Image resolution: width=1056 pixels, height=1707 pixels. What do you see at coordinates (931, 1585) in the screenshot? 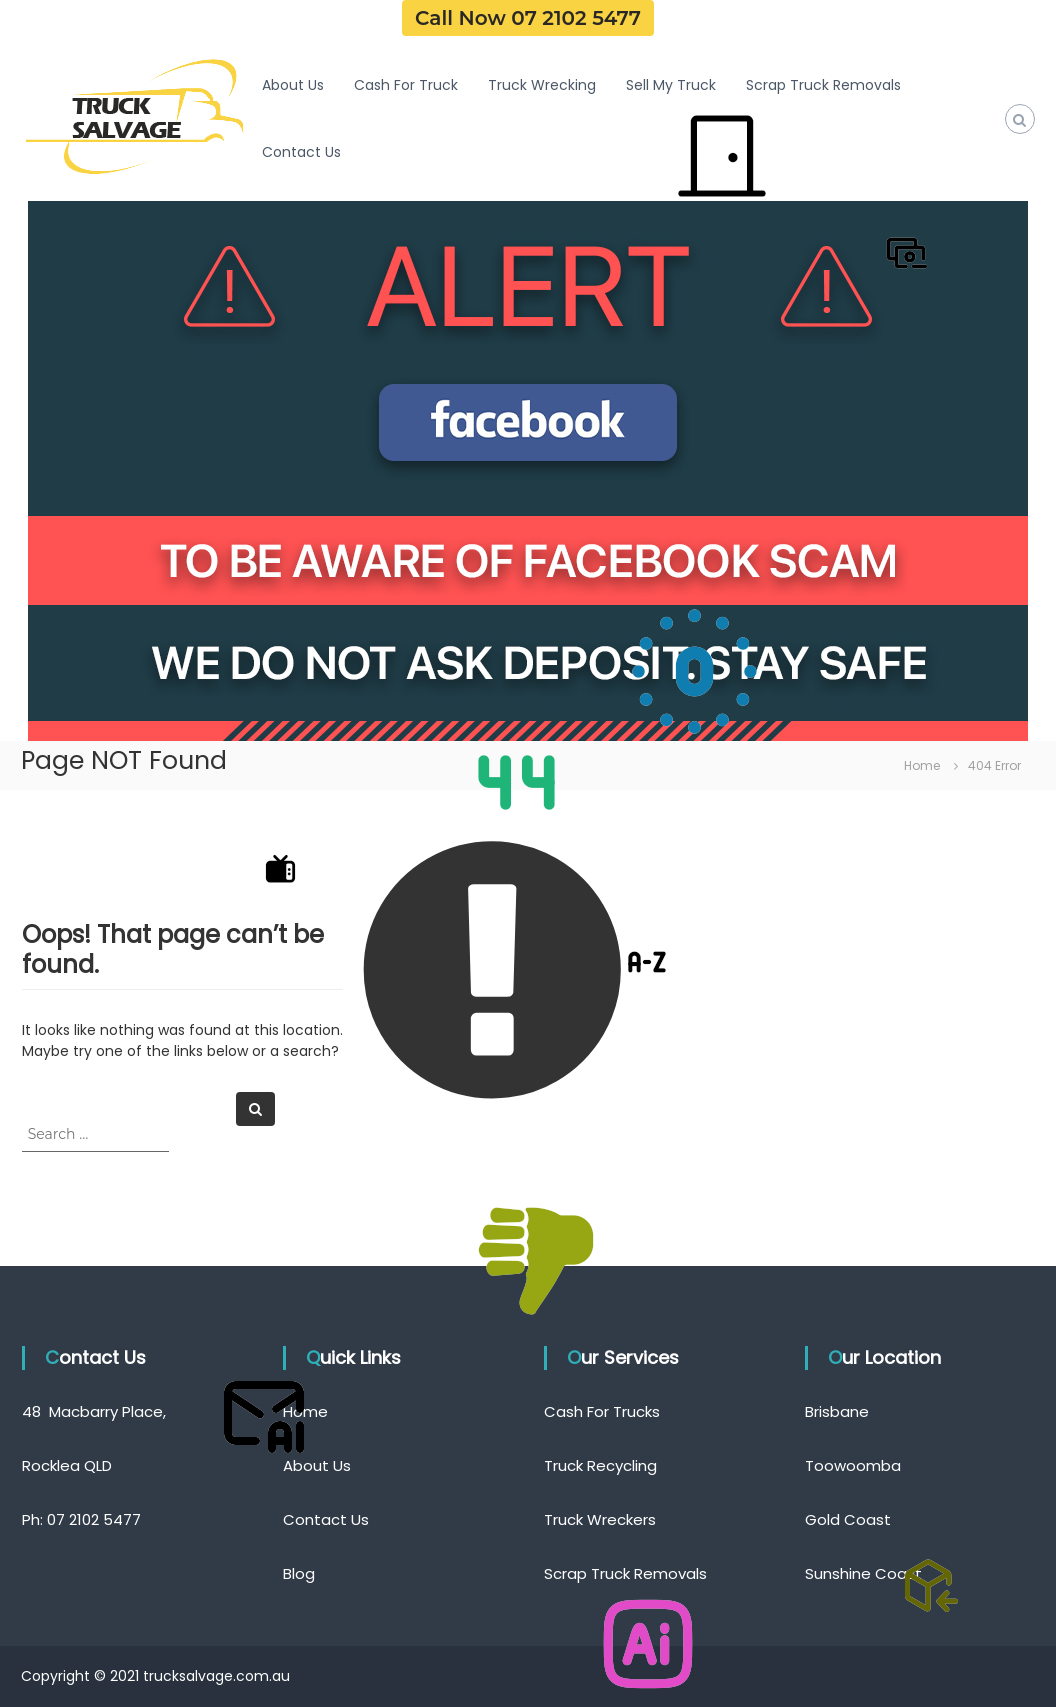
I see `view package dependencies` at bounding box center [931, 1585].